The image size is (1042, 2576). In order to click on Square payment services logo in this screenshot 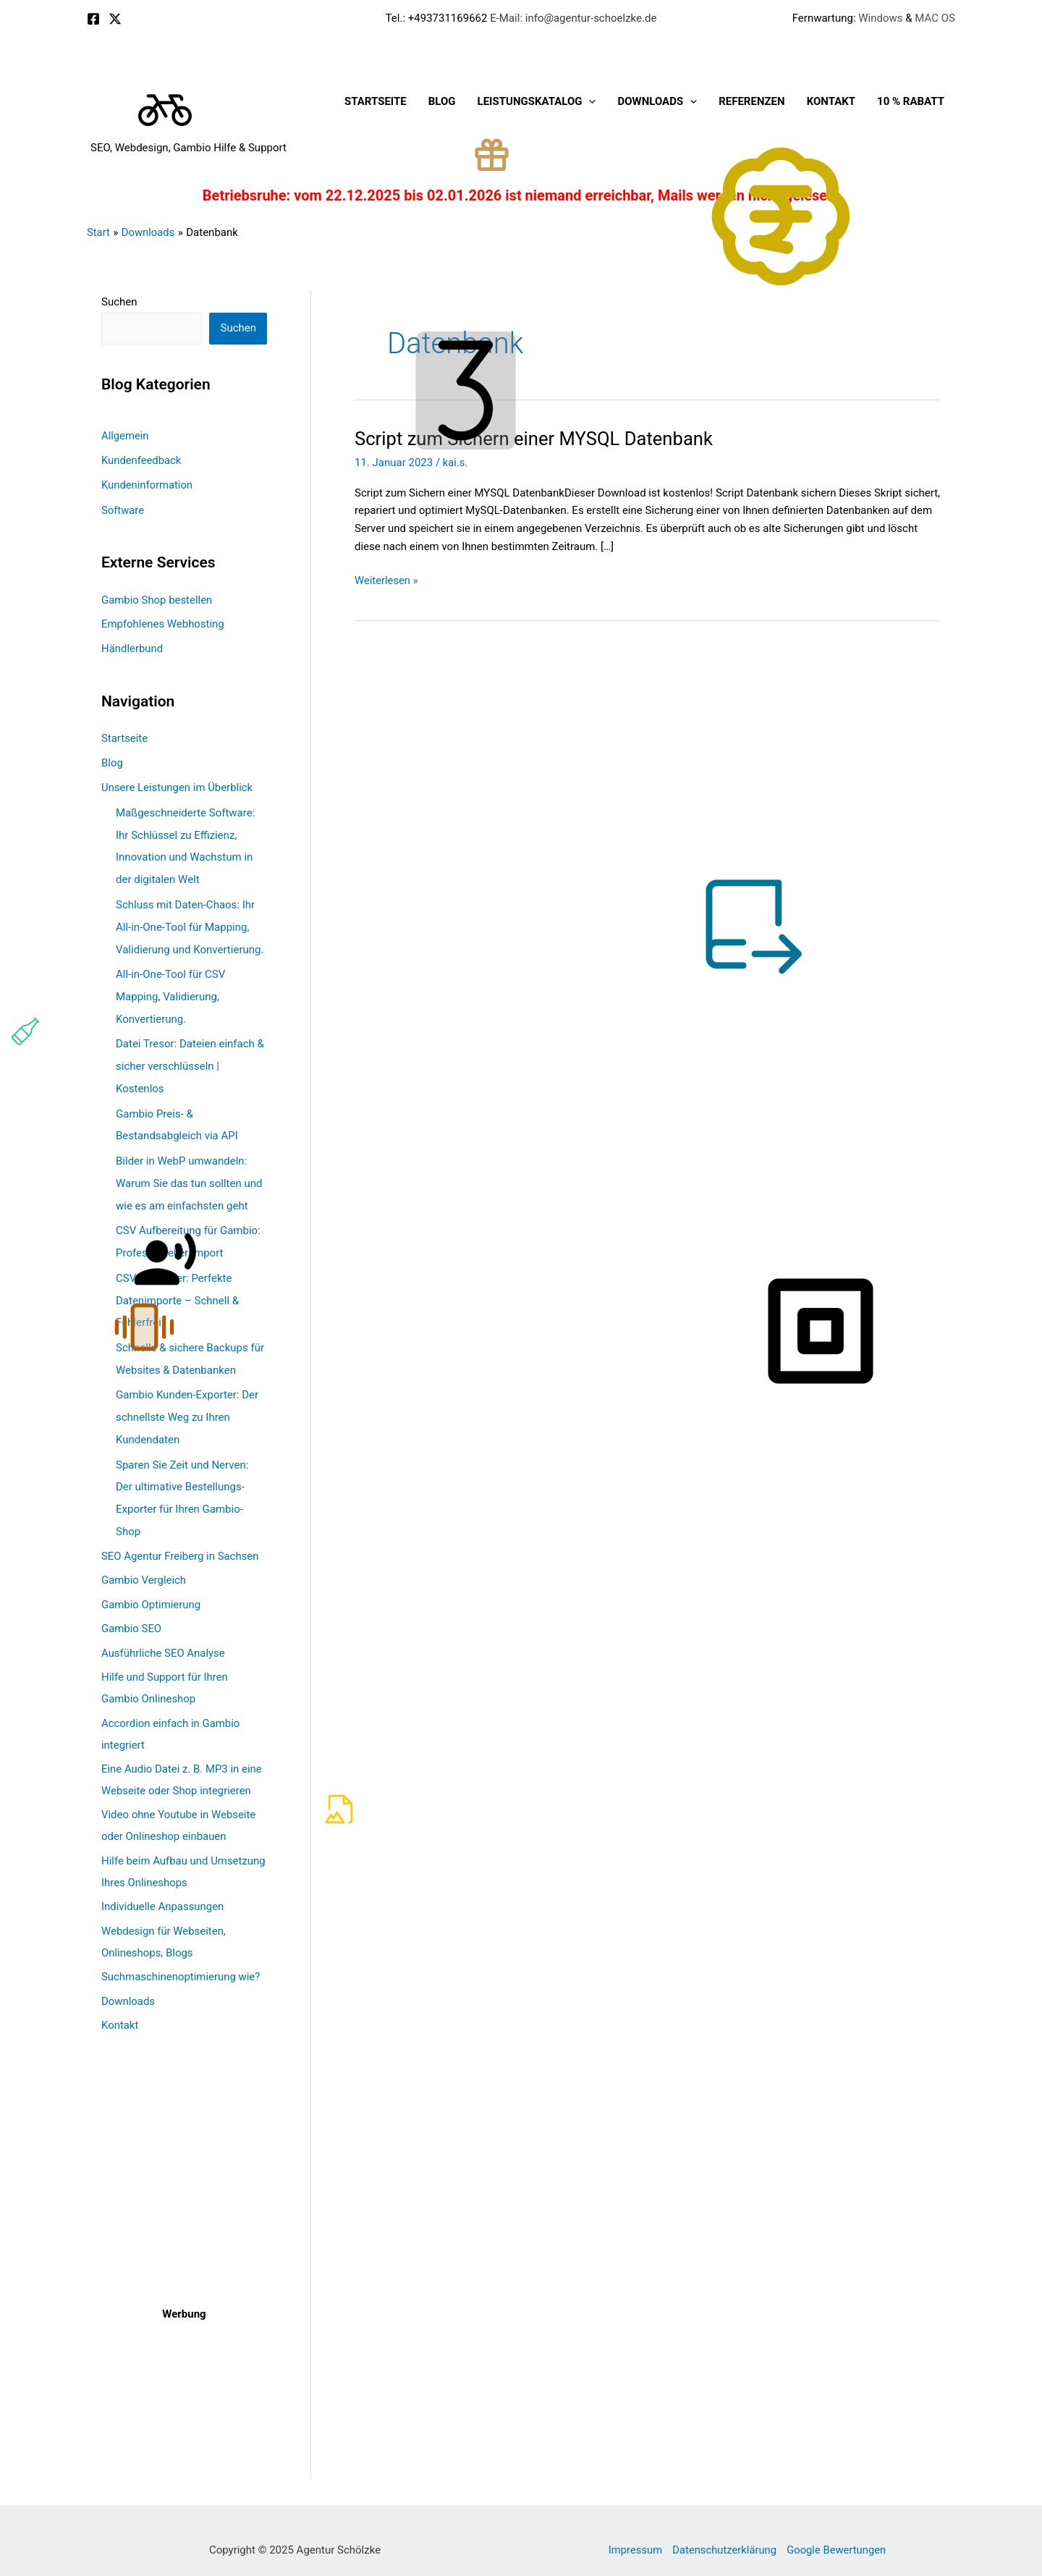, I will do `click(821, 1331)`.